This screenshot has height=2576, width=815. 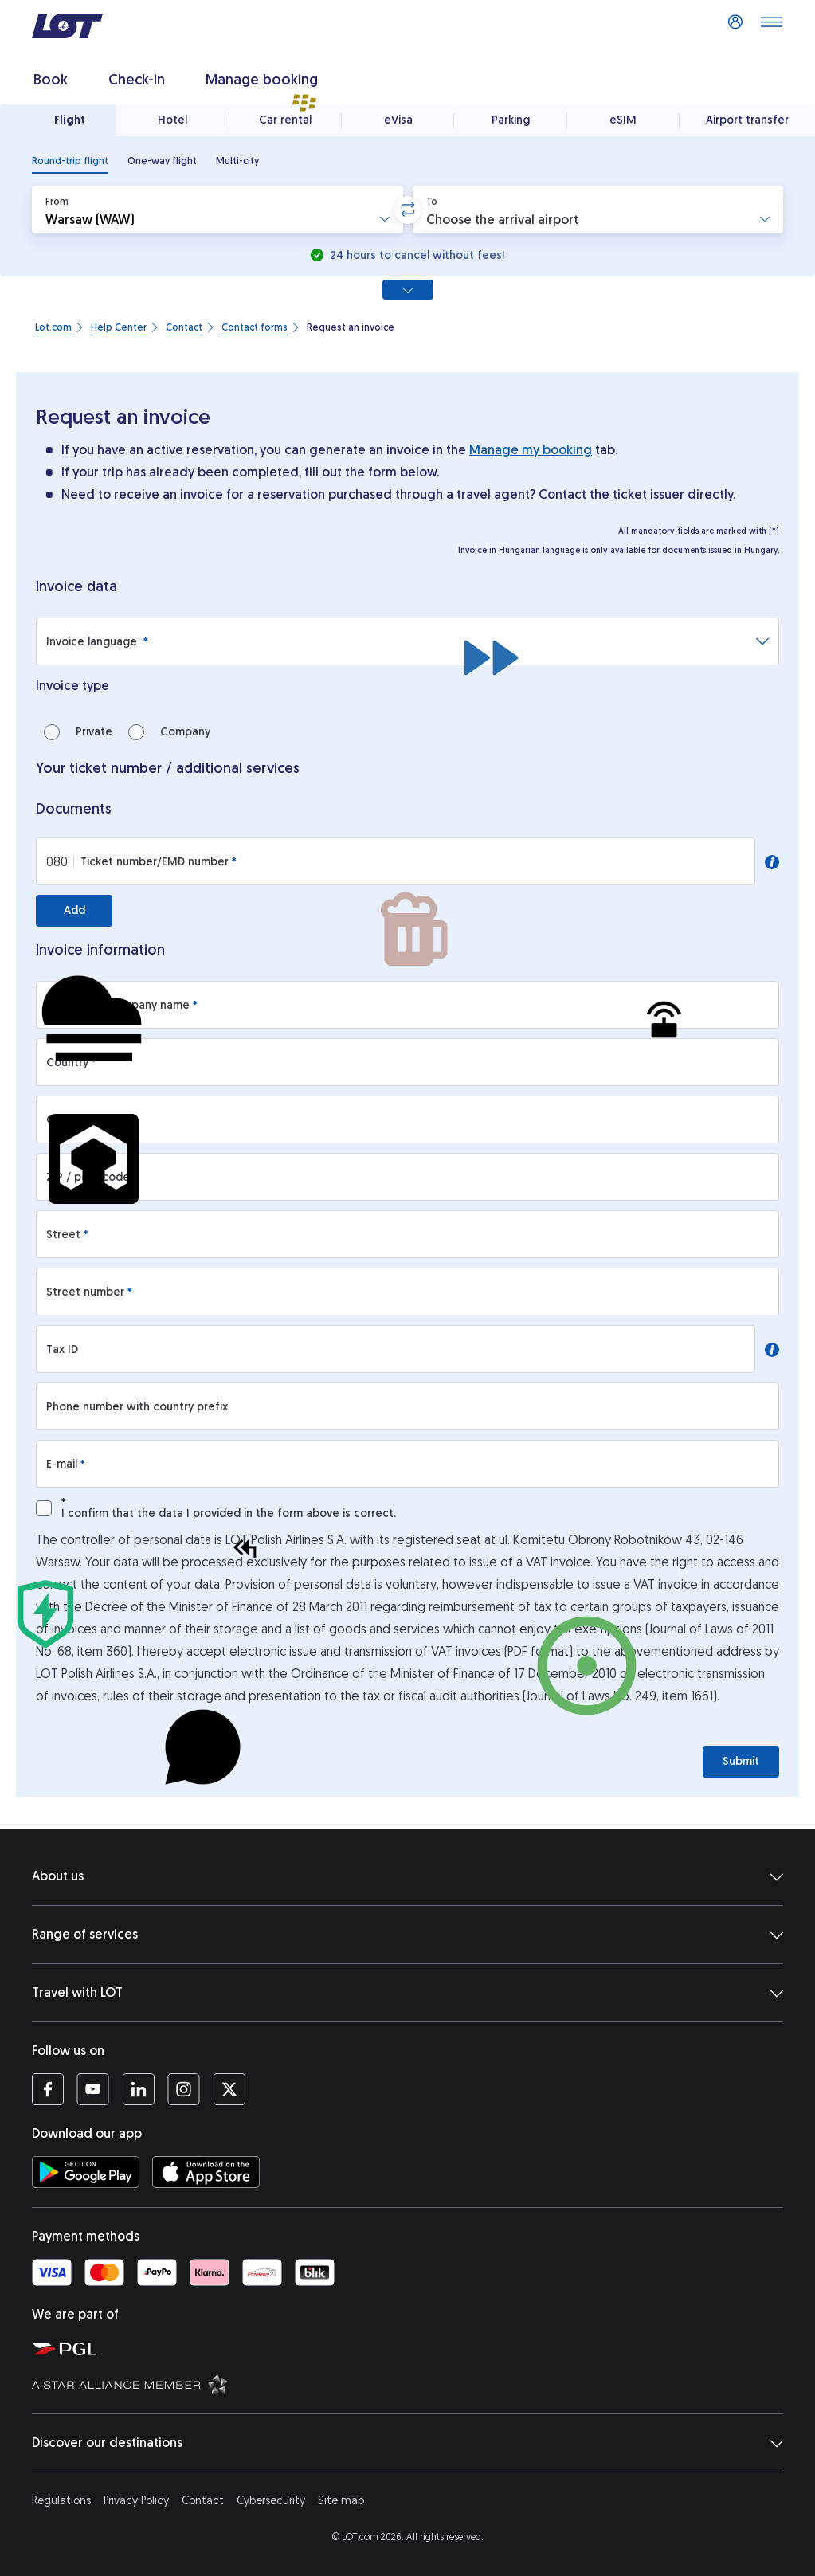 What do you see at coordinates (93, 1159) in the screenshot?
I see `open LMMS digital audio workstation` at bounding box center [93, 1159].